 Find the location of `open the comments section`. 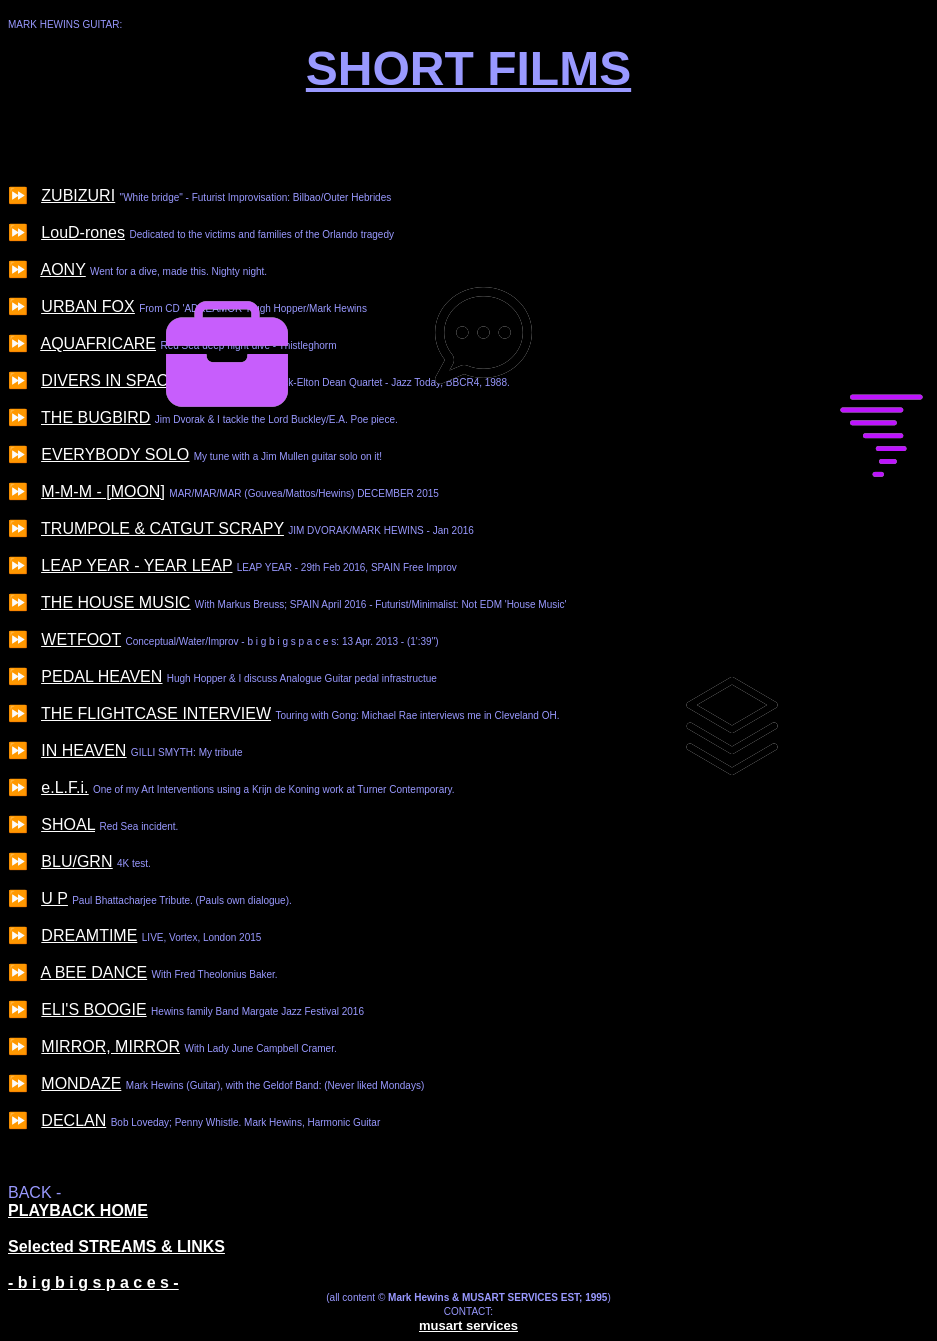

open the comments section is located at coordinates (483, 335).